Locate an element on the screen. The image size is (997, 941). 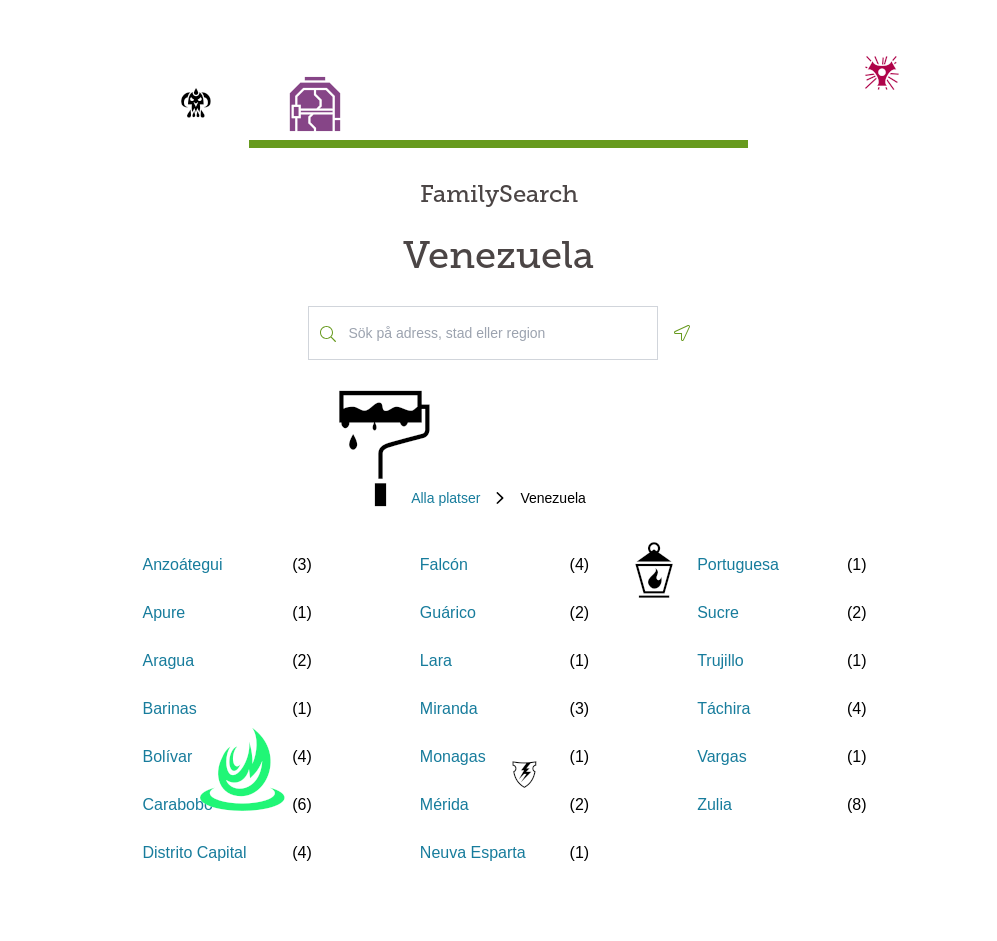
indicates a fire hazard or danger zone is located at coordinates (242, 768).